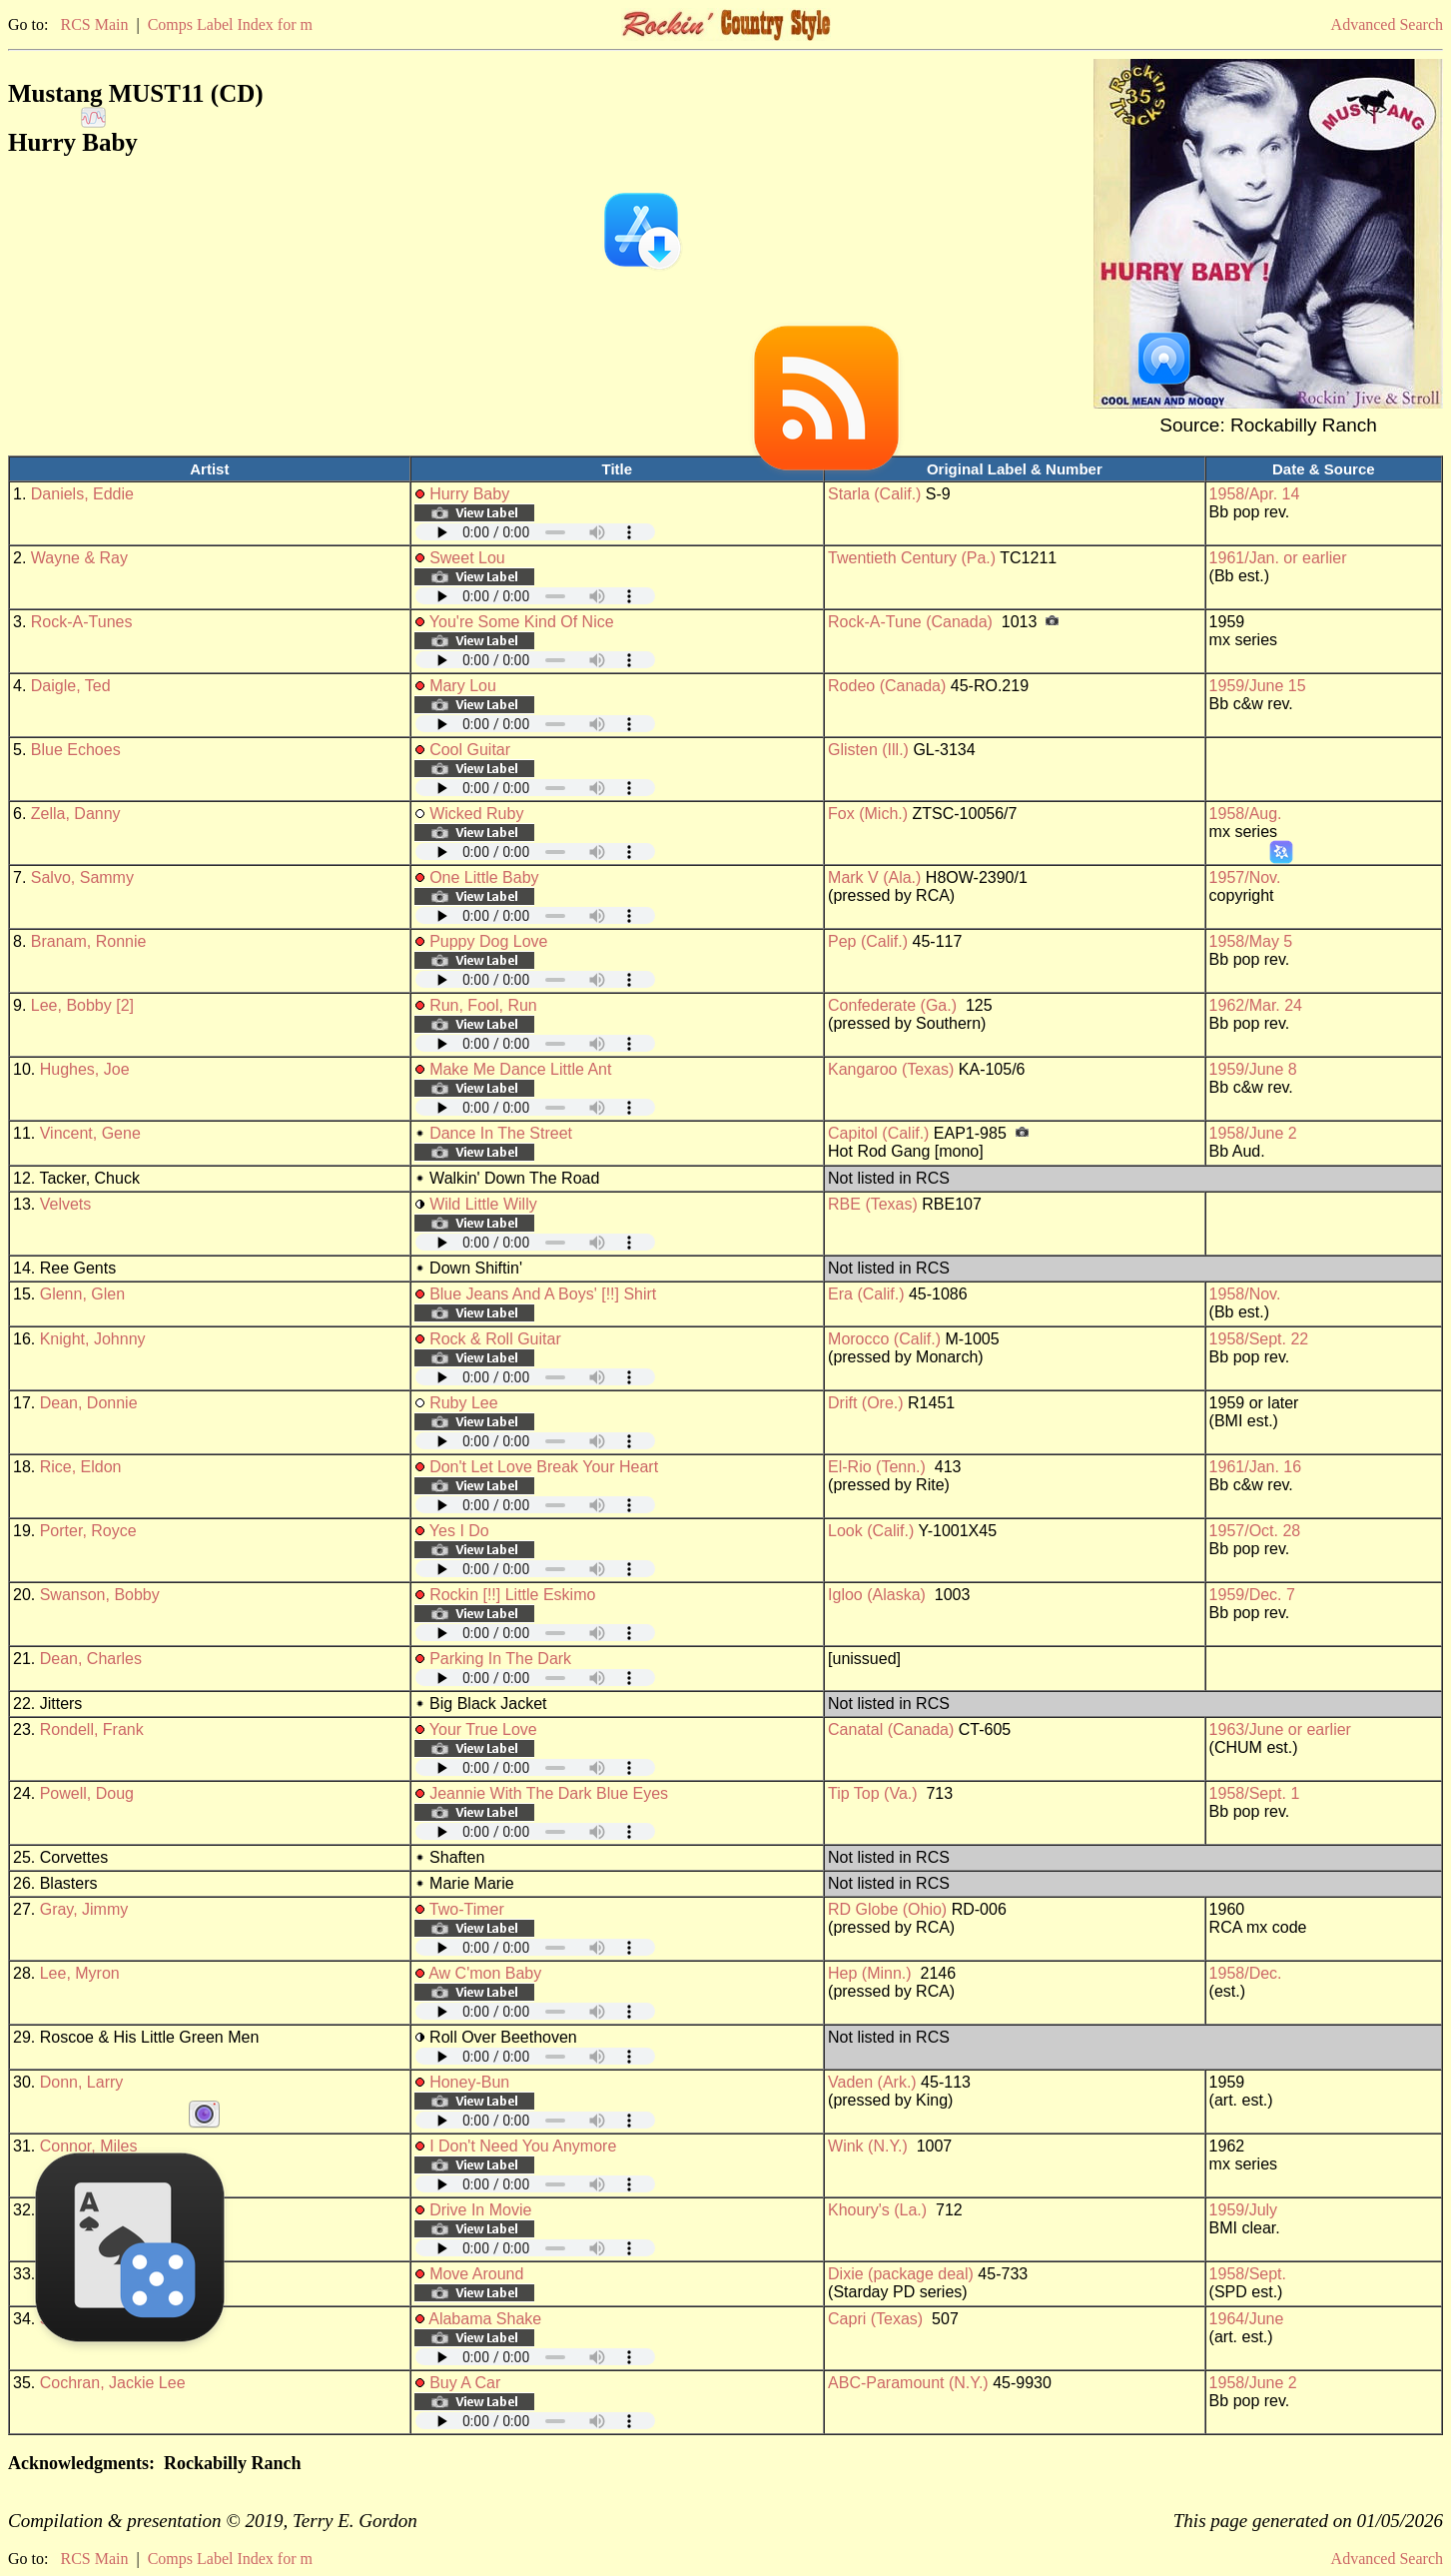 This screenshot has height=2576, width=1451. I want to click on install or download new applications, so click(641, 230).